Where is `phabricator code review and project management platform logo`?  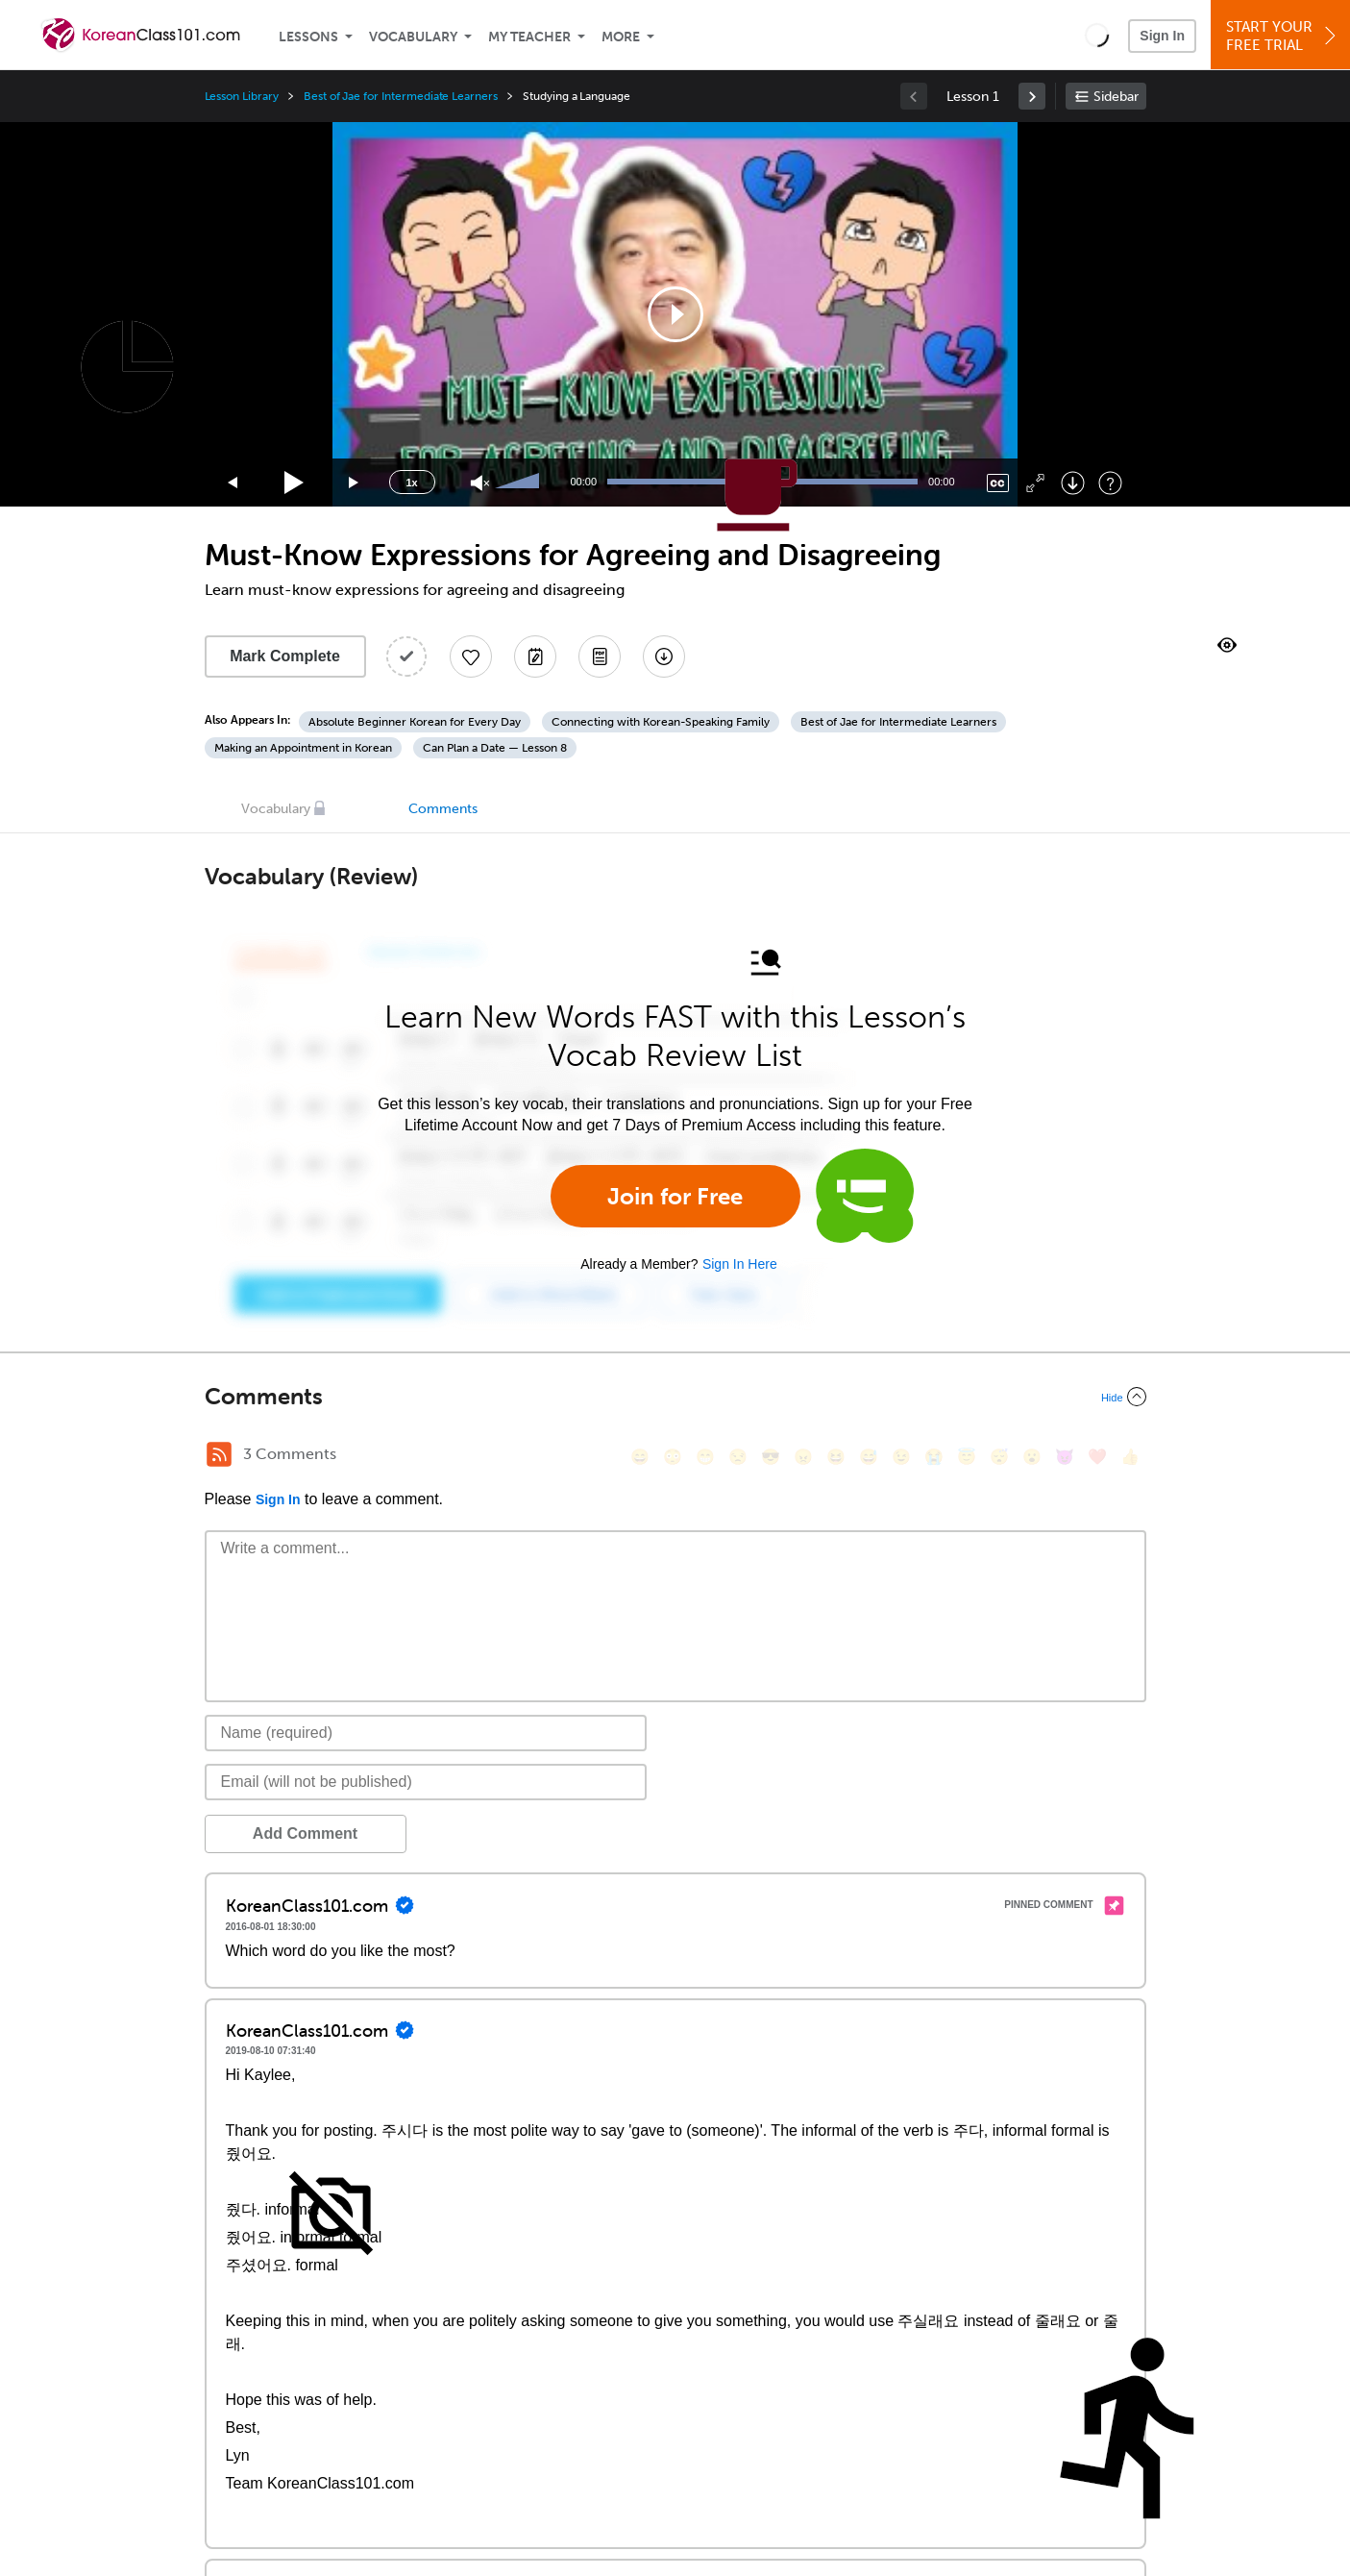
phabricator code review and project management platform logo is located at coordinates (1227, 645).